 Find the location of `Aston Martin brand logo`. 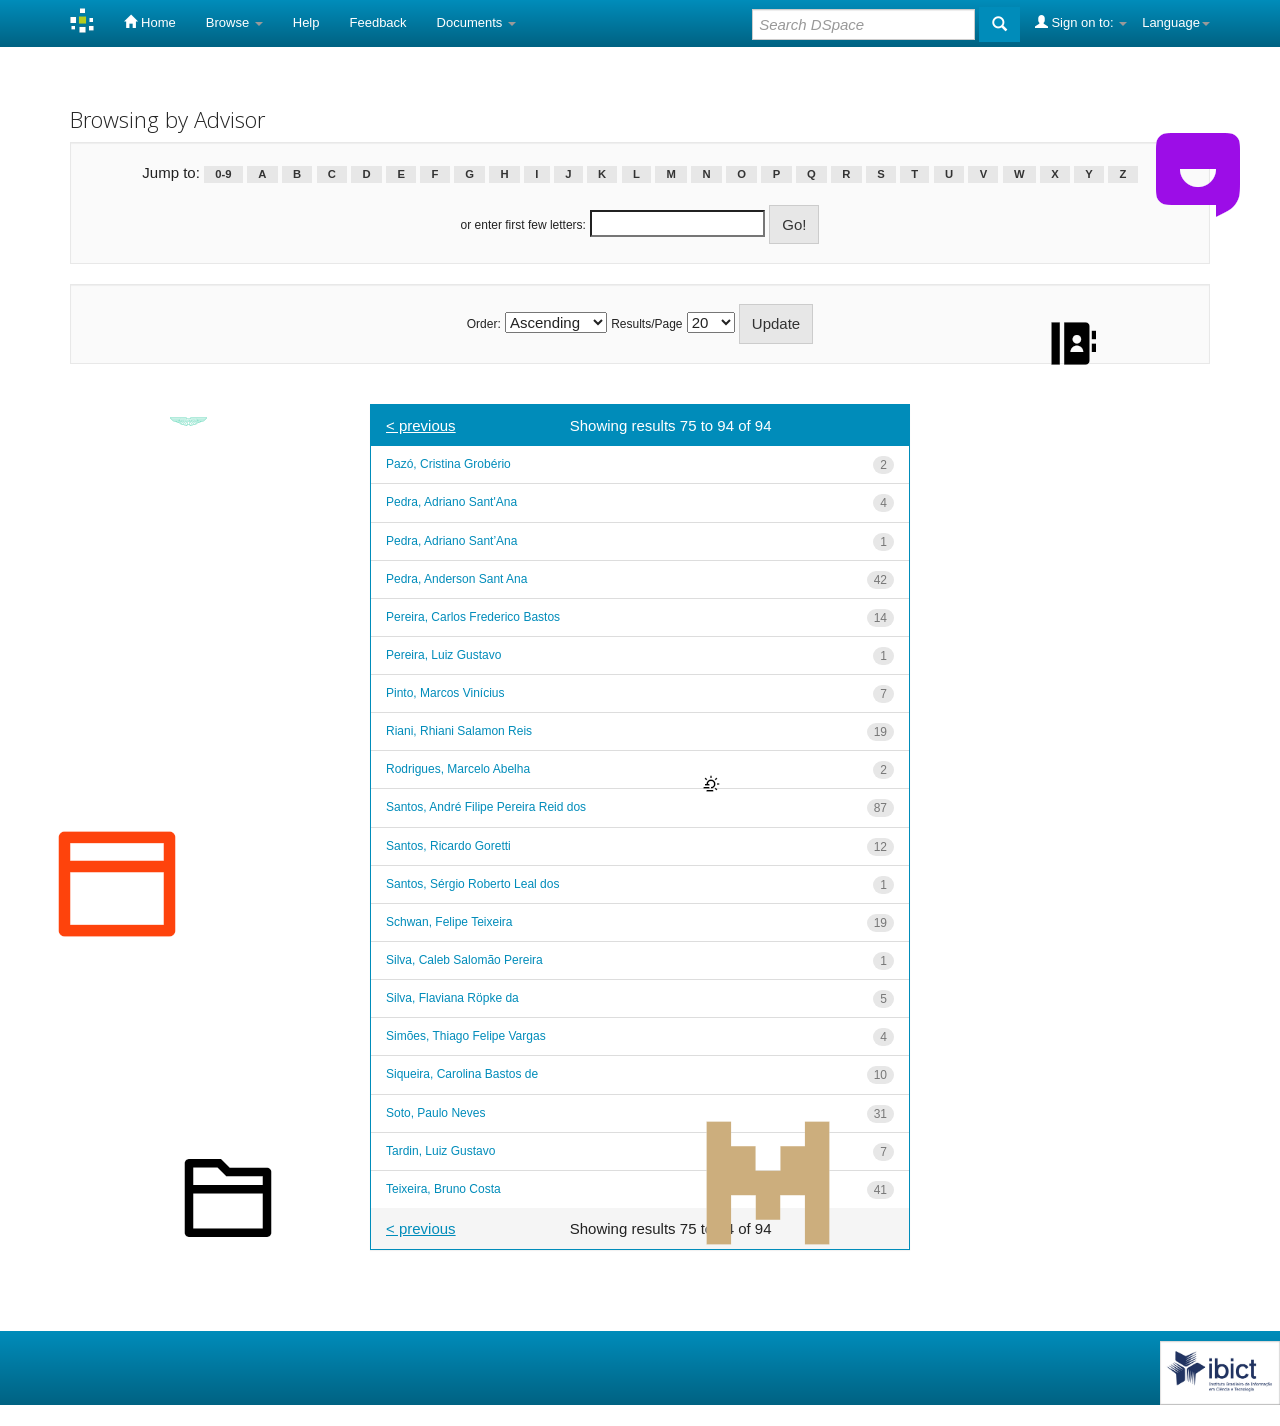

Aston Martin brand logo is located at coordinates (188, 421).